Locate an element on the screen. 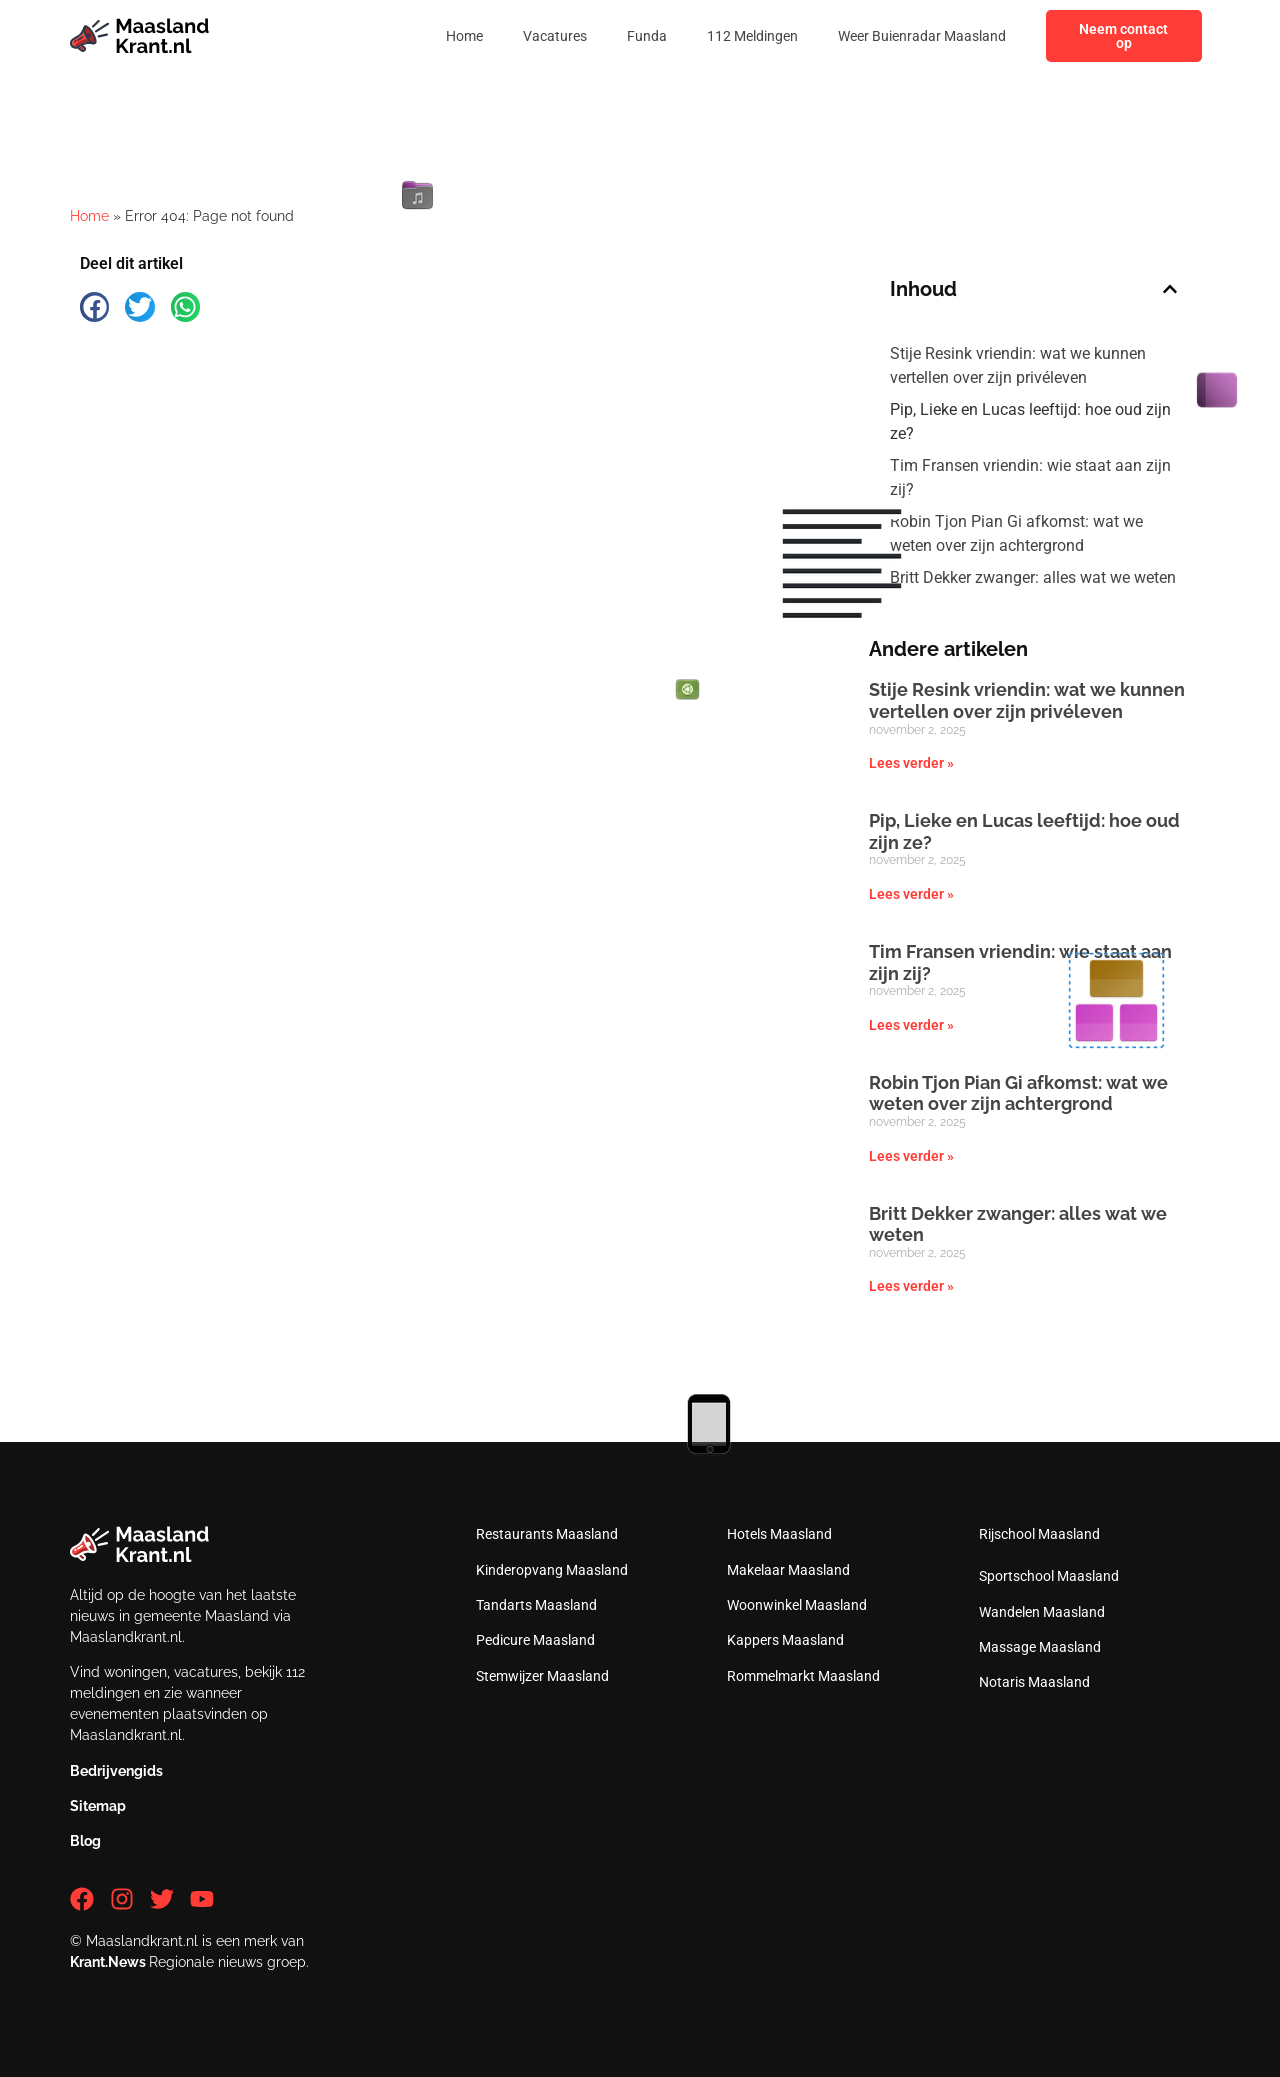  align text to the left margin is located at coordinates (842, 566).